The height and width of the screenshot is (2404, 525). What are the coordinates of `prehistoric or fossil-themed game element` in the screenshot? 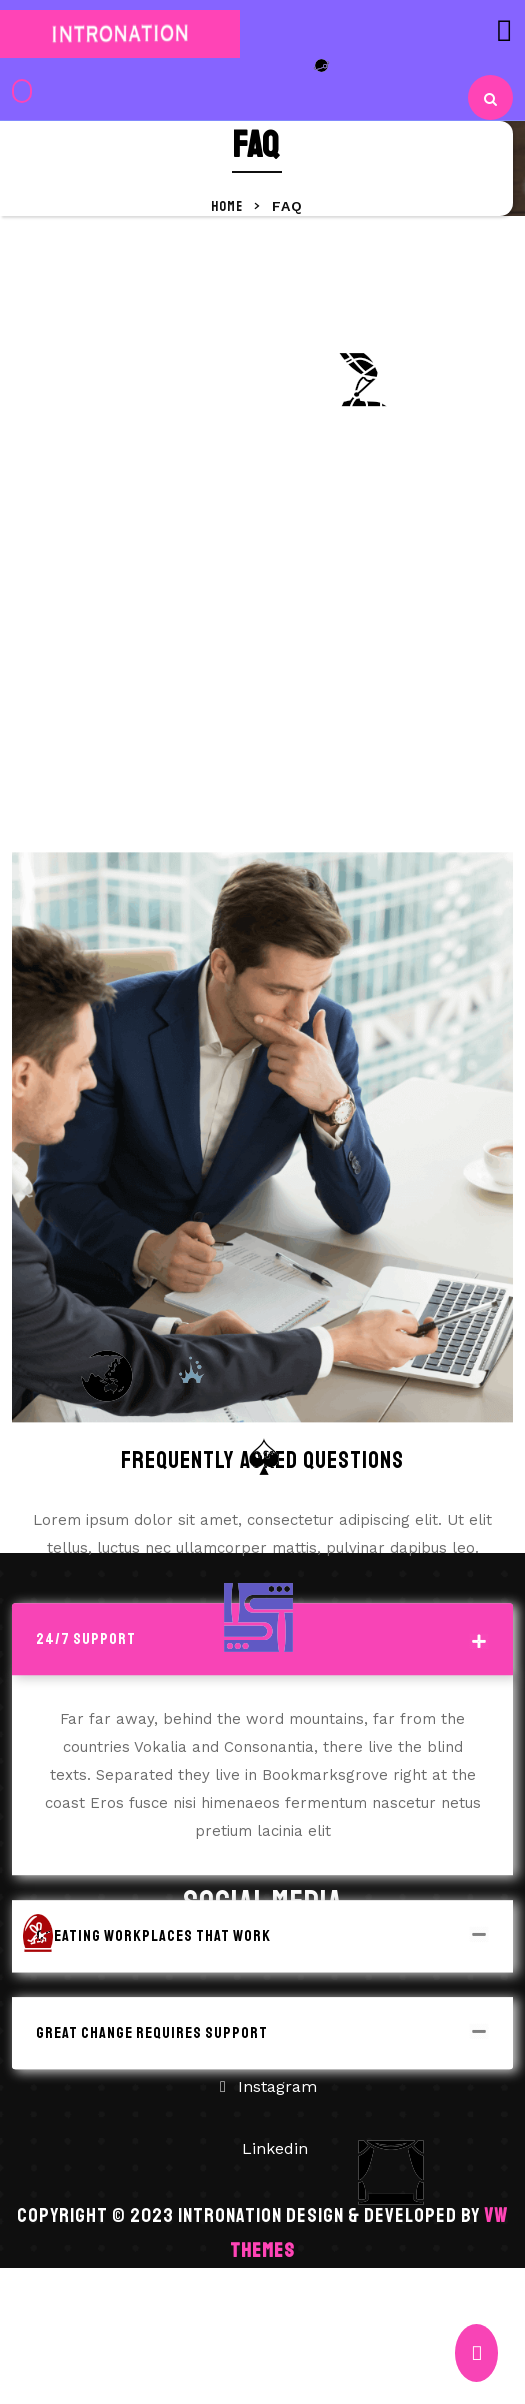 It's located at (38, 1933).